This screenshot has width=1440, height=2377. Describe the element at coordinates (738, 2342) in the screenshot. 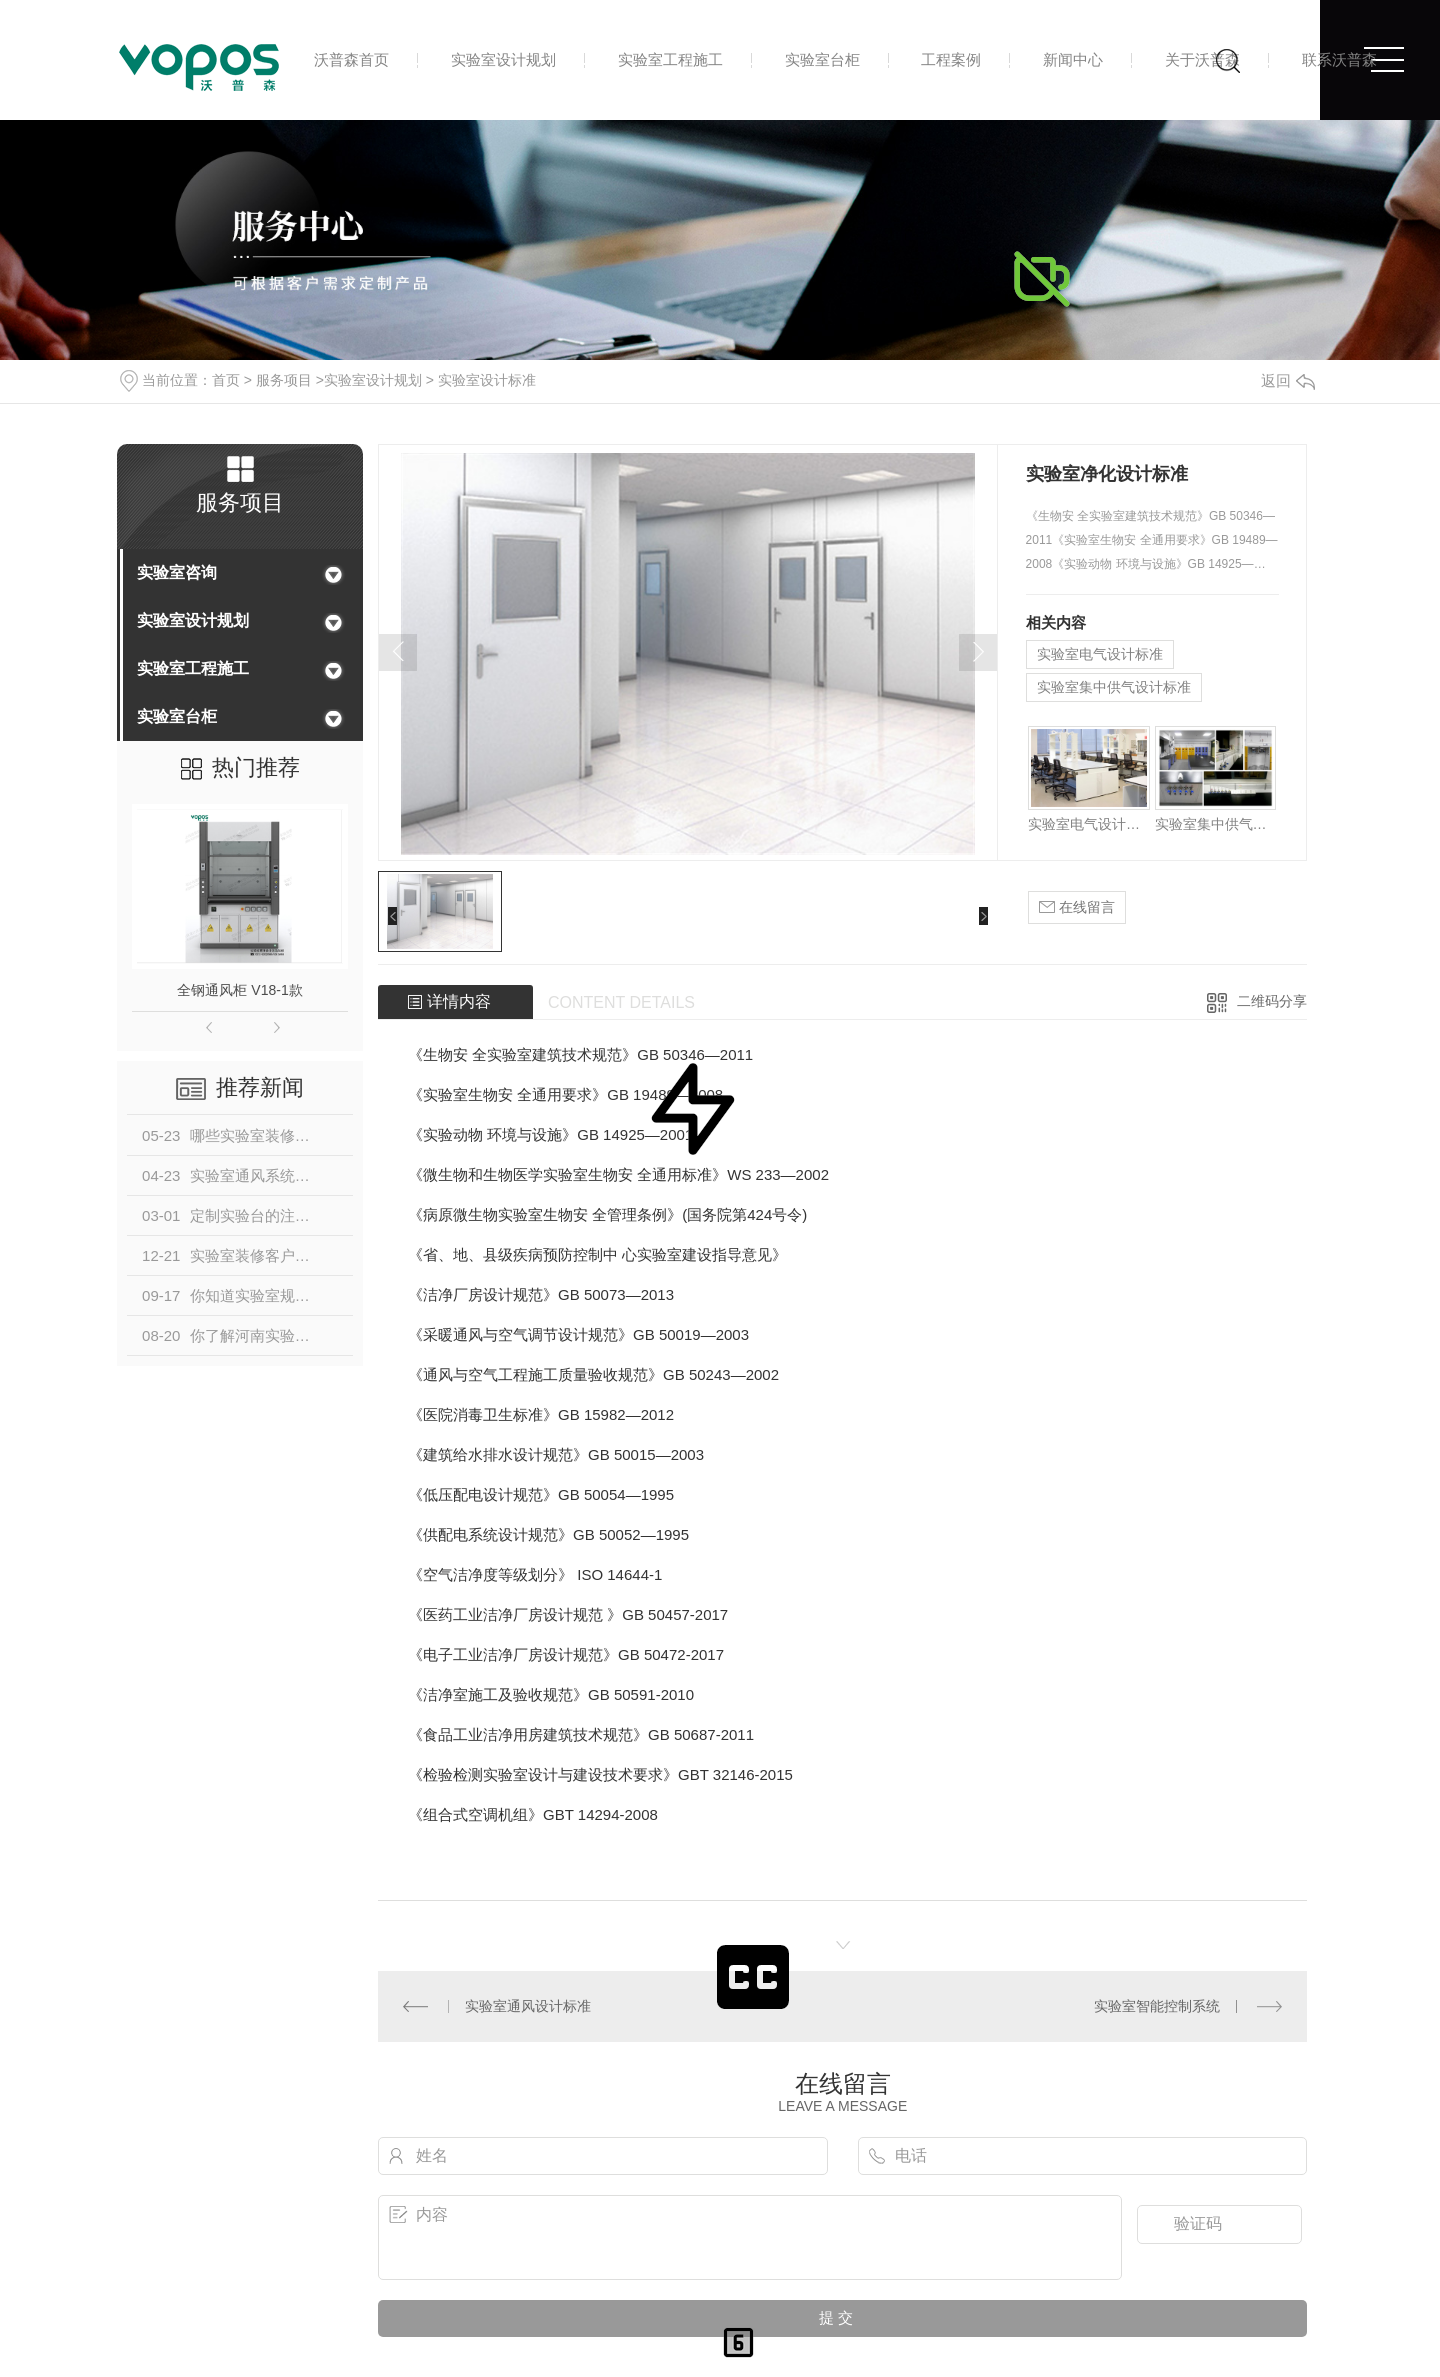

I see `select option number 6` at that location.